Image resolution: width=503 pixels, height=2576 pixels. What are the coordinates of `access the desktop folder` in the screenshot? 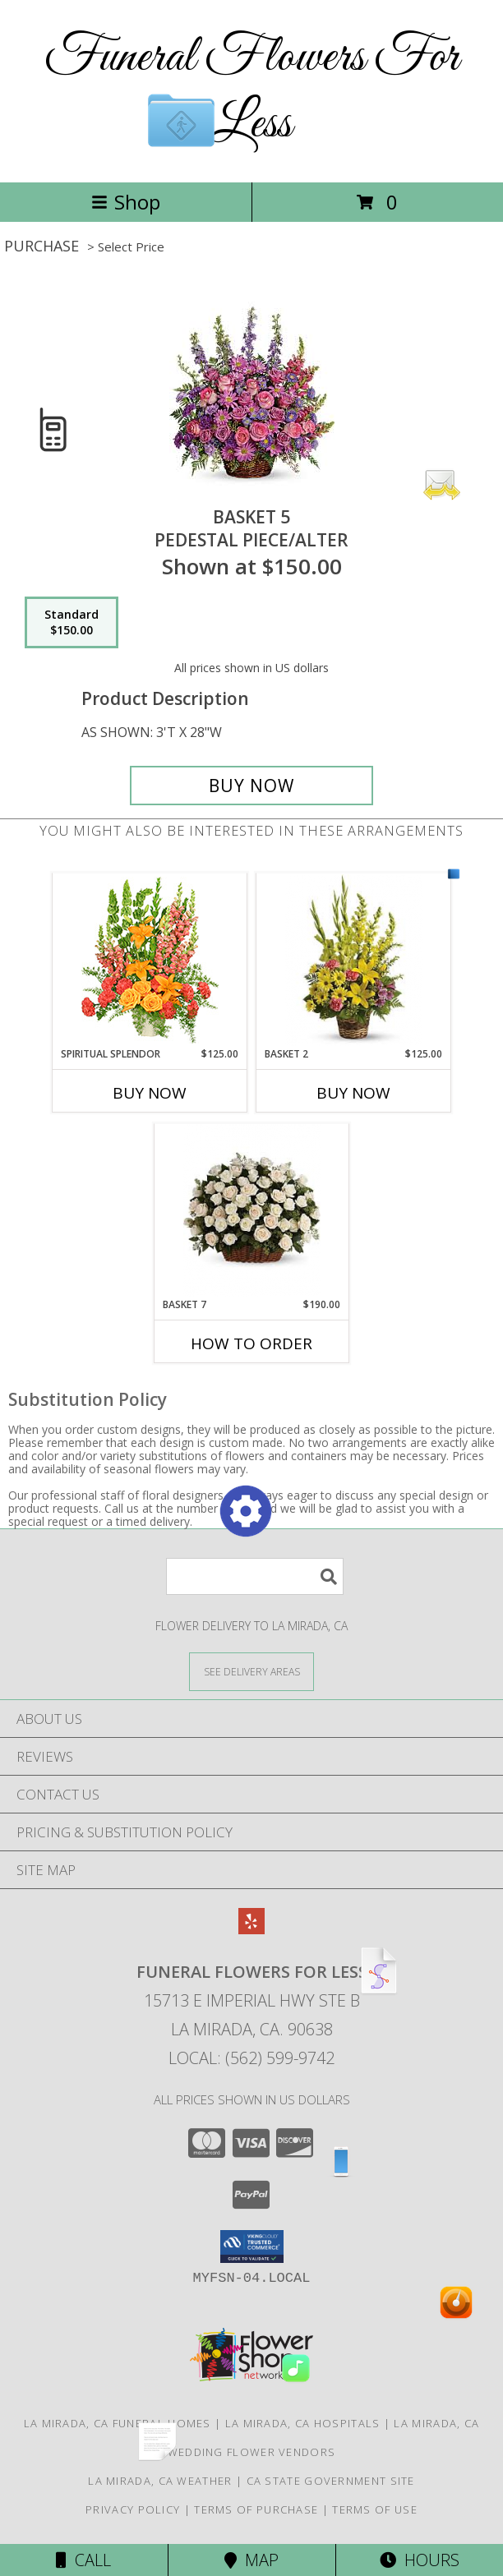 It's located at (454, 873).